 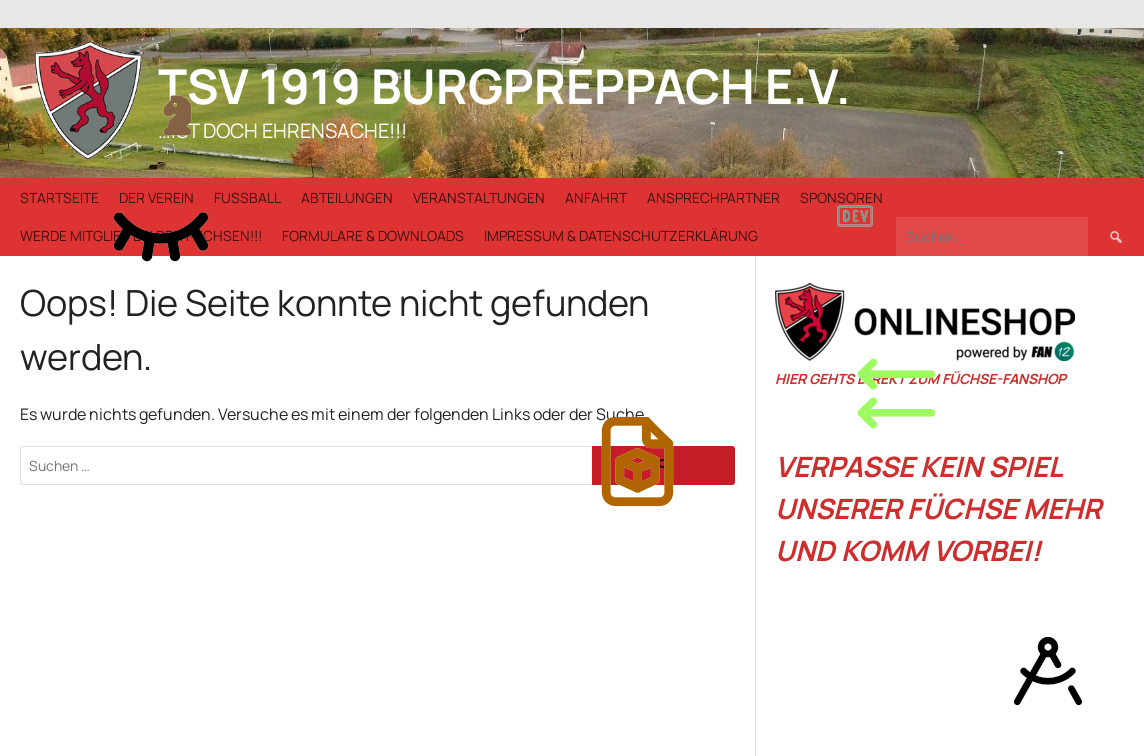 What do you see at coordinates (1048, 671) in the screenshot?
I see `access design or drawing tools` at bounding box center [1048, 671].